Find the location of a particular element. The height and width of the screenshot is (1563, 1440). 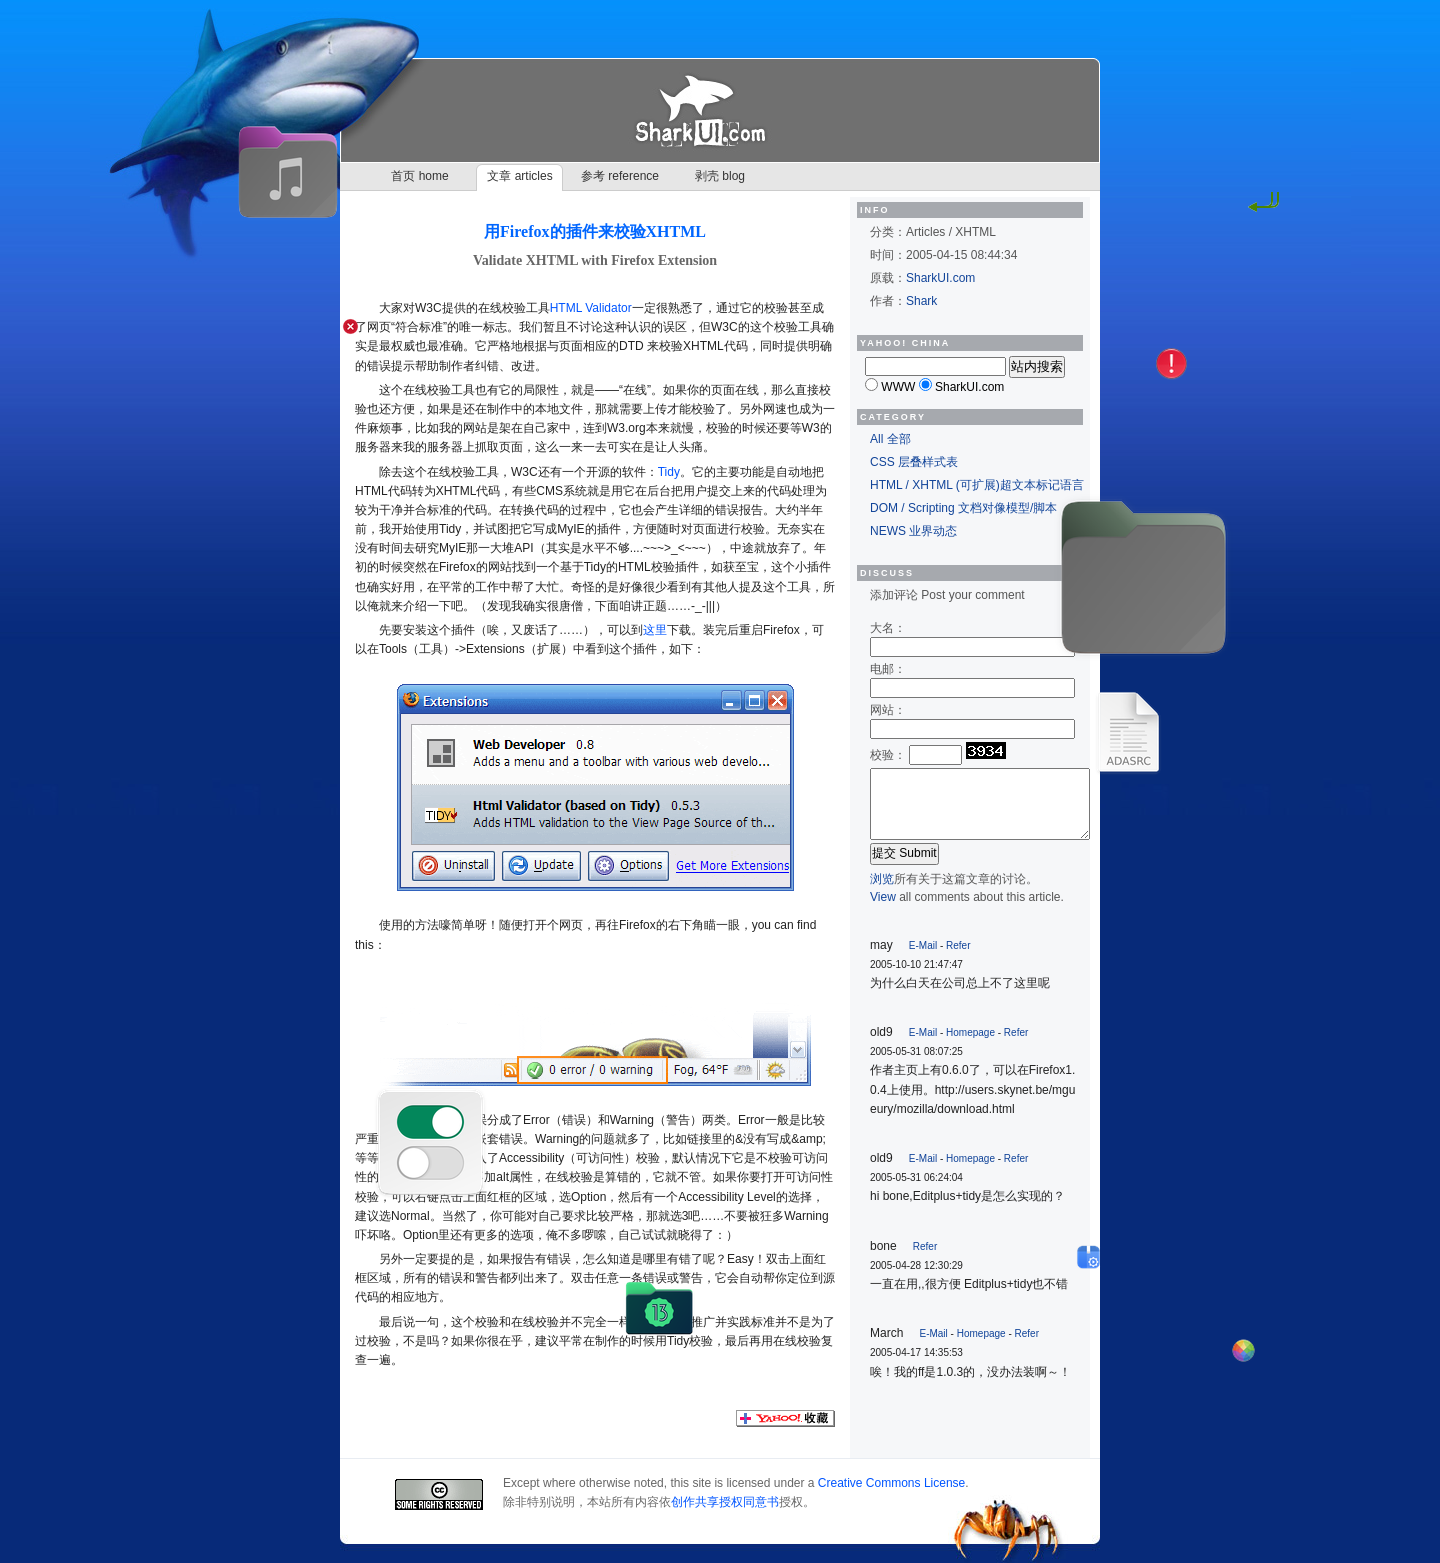

dismiss or close a dialog is located at coordinates (350, 326).